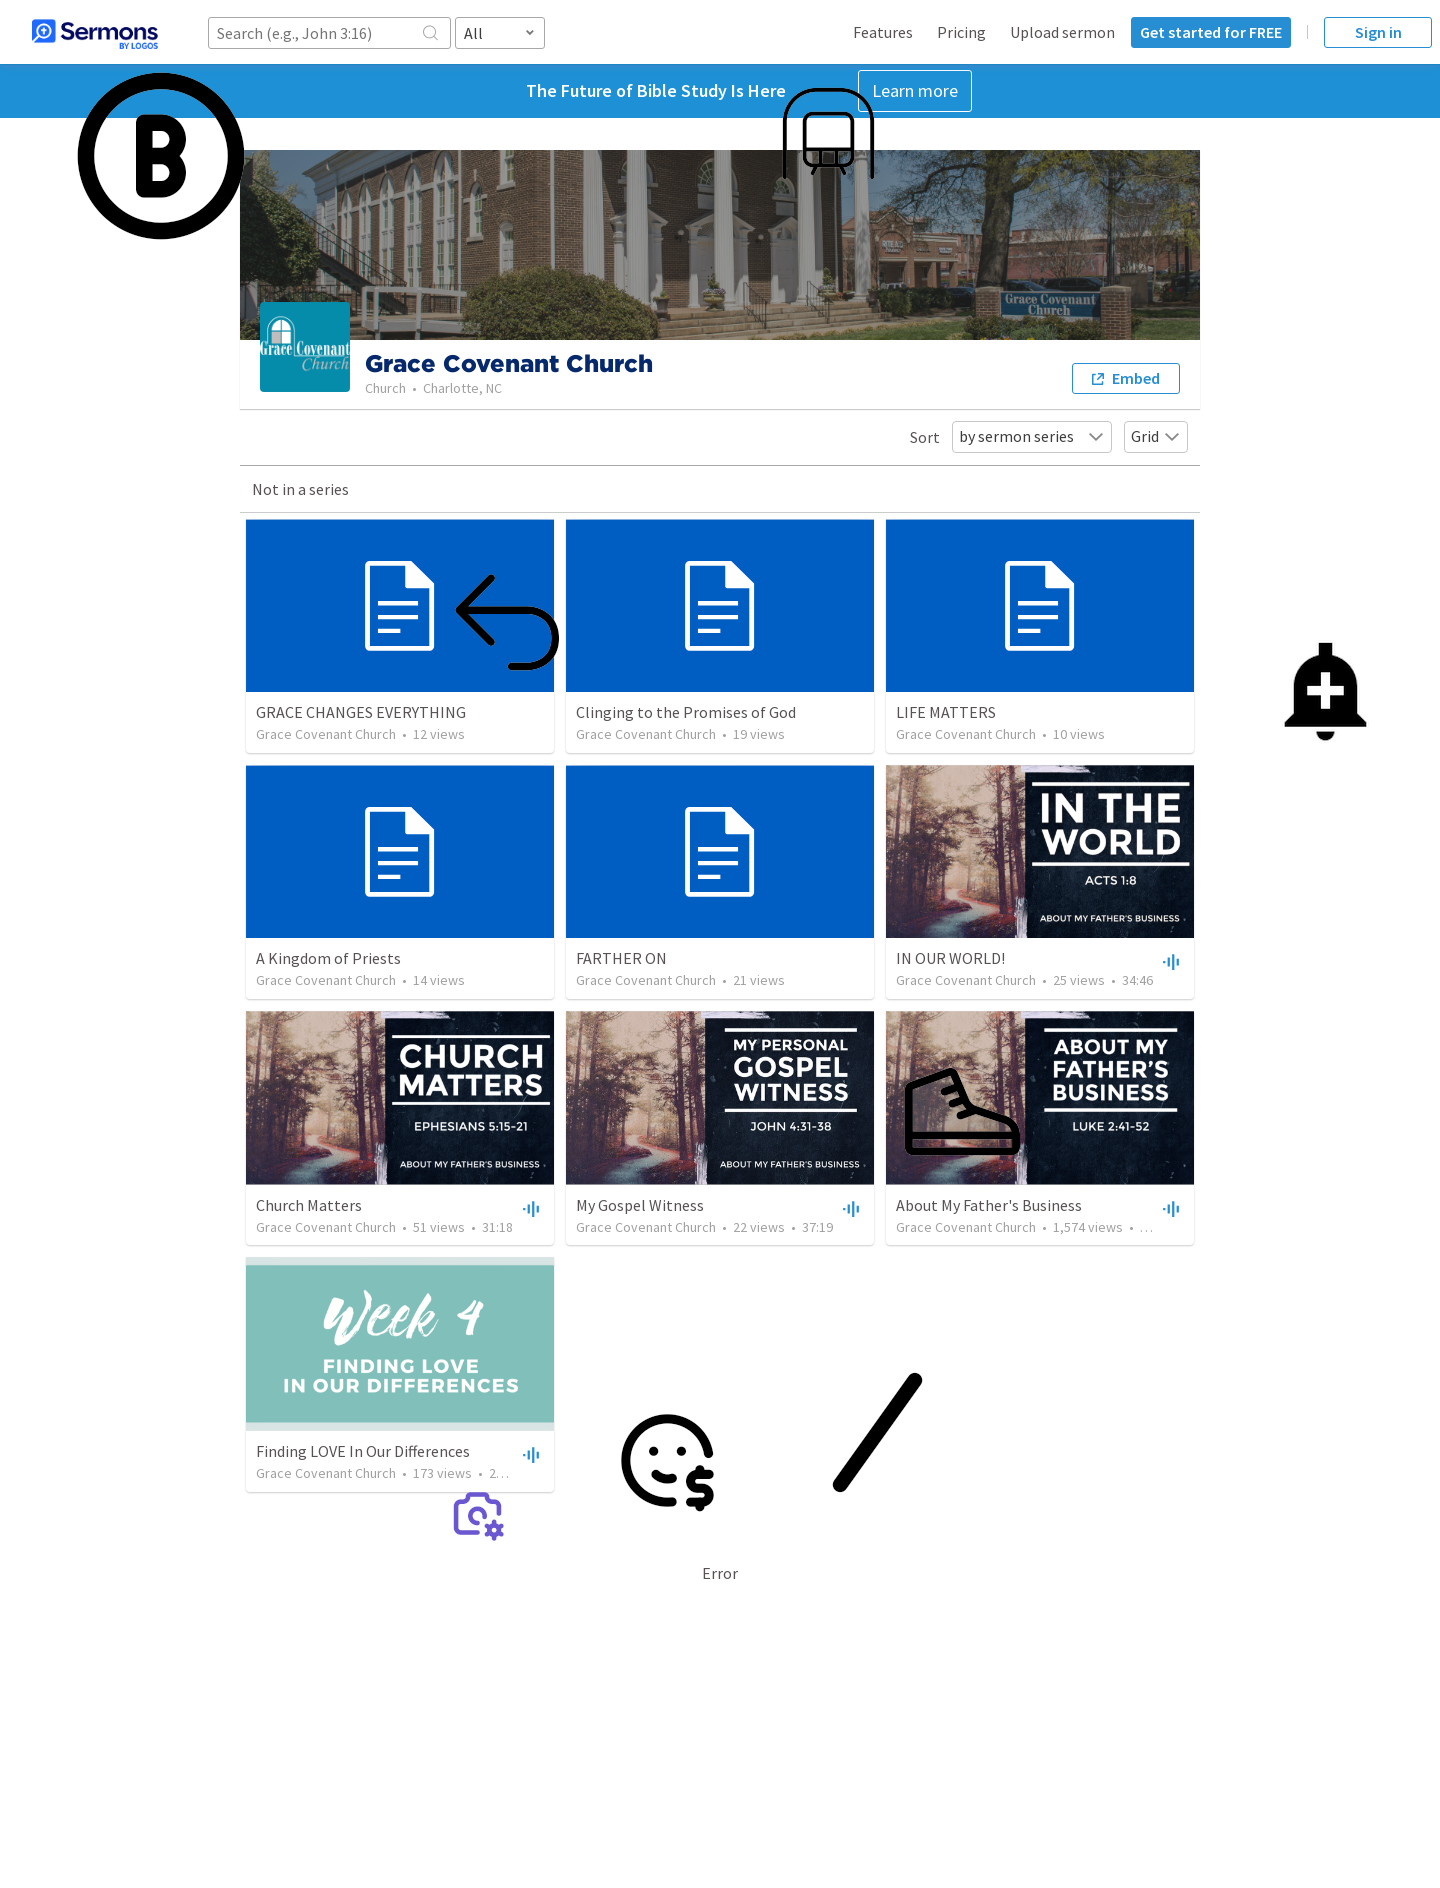  I want to click on view account balance or earnings, so click(667, 1460).